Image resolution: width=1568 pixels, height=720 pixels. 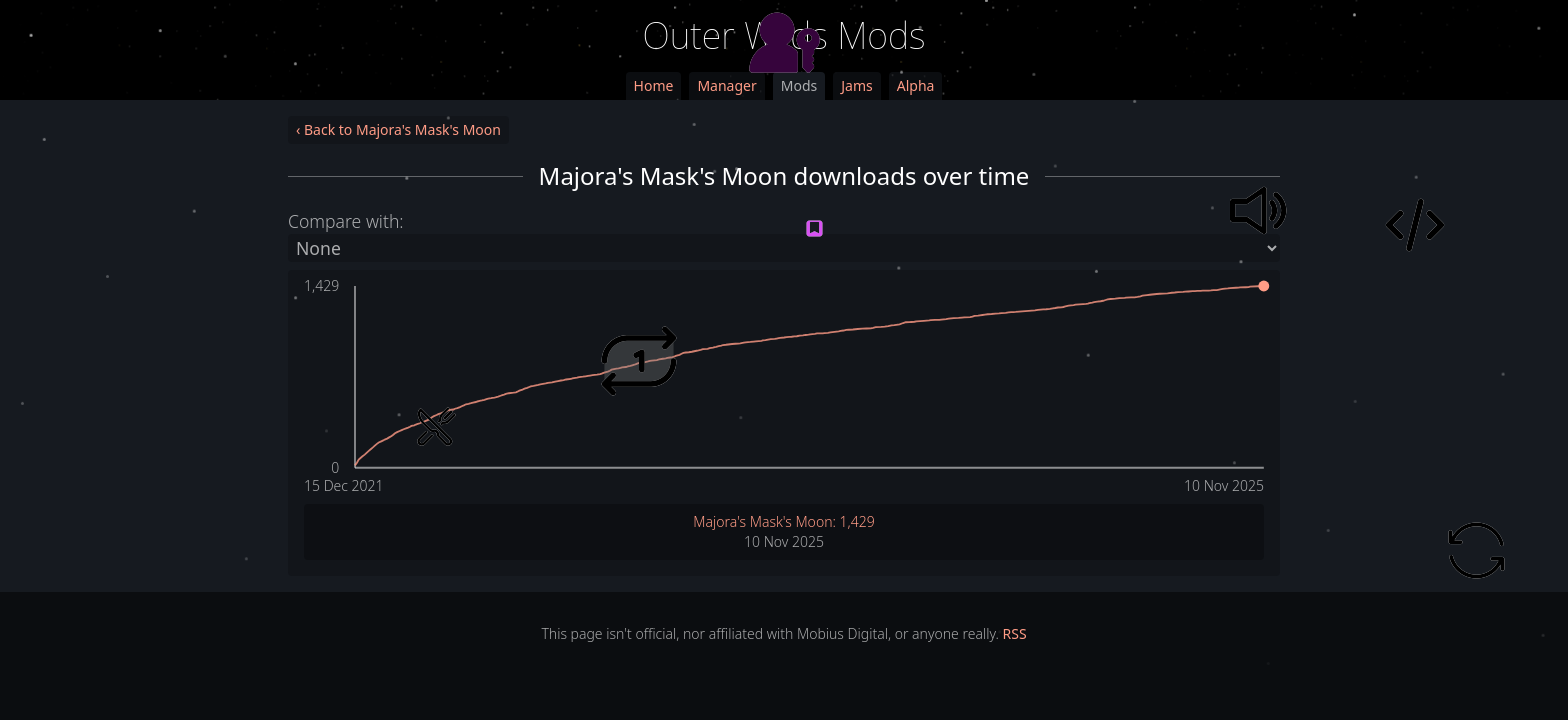 I want to click on save or bookmark this item, so click(x=814, y=228).